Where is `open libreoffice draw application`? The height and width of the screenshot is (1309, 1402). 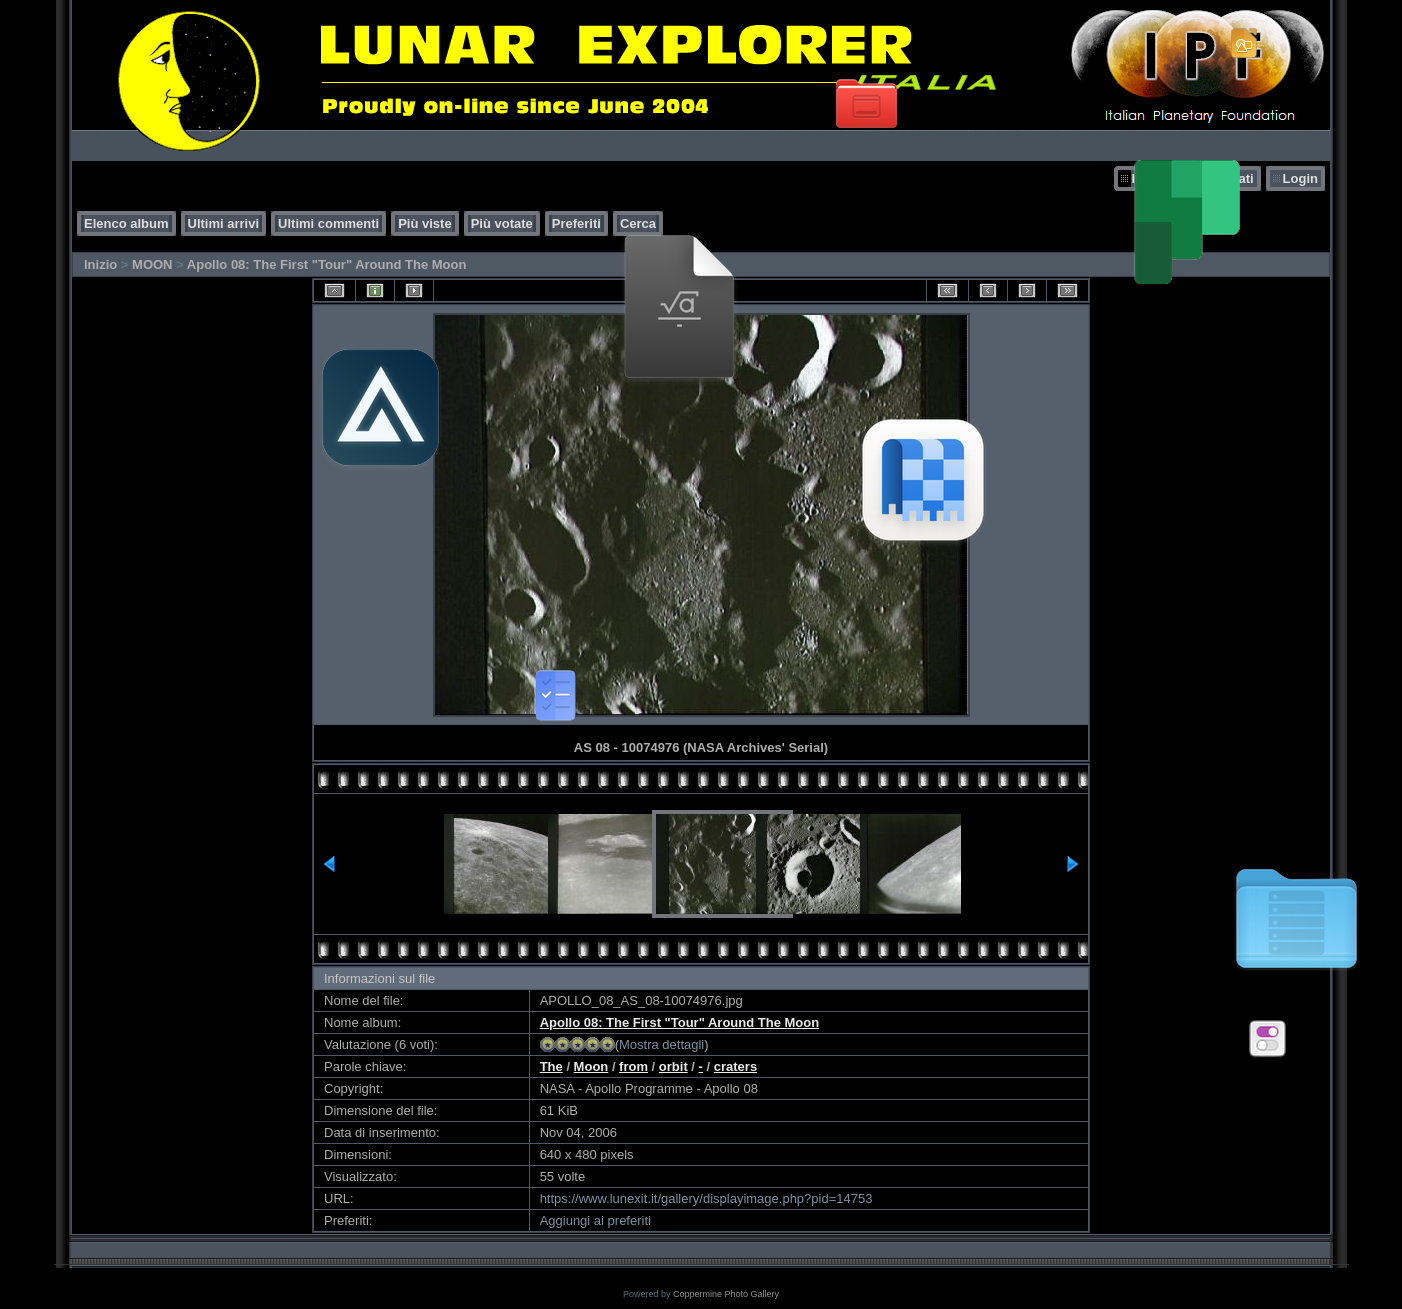
open libreoffice draw application is located at coordinates (1244, 43).